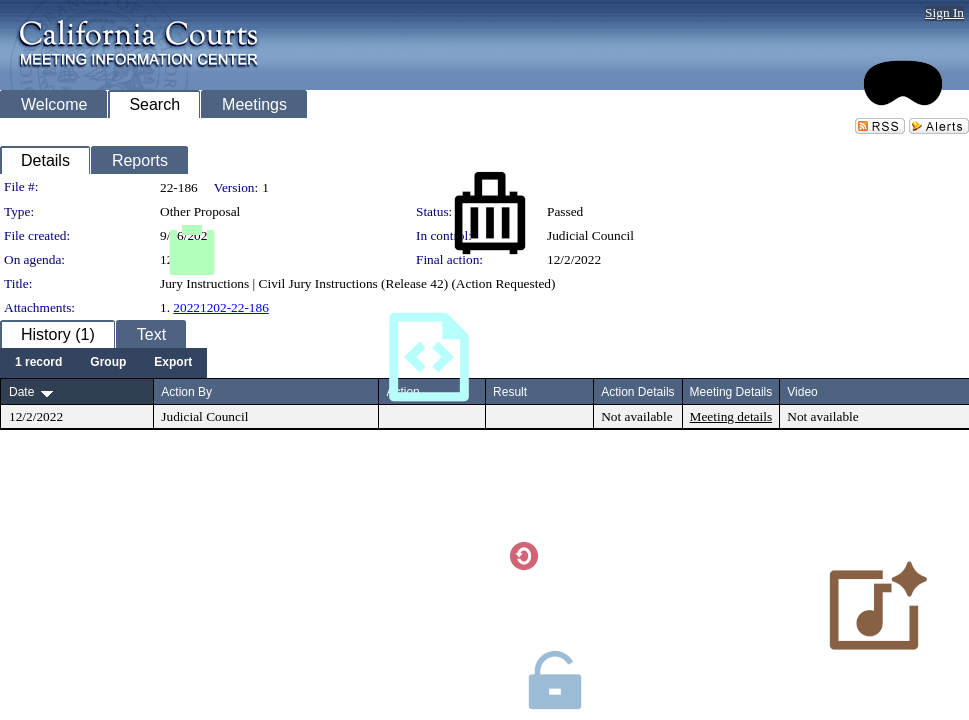 Image resolution: width=969 pixels, height=720 pixels. I want to click on copy content to clipboard, so click(192, 250).